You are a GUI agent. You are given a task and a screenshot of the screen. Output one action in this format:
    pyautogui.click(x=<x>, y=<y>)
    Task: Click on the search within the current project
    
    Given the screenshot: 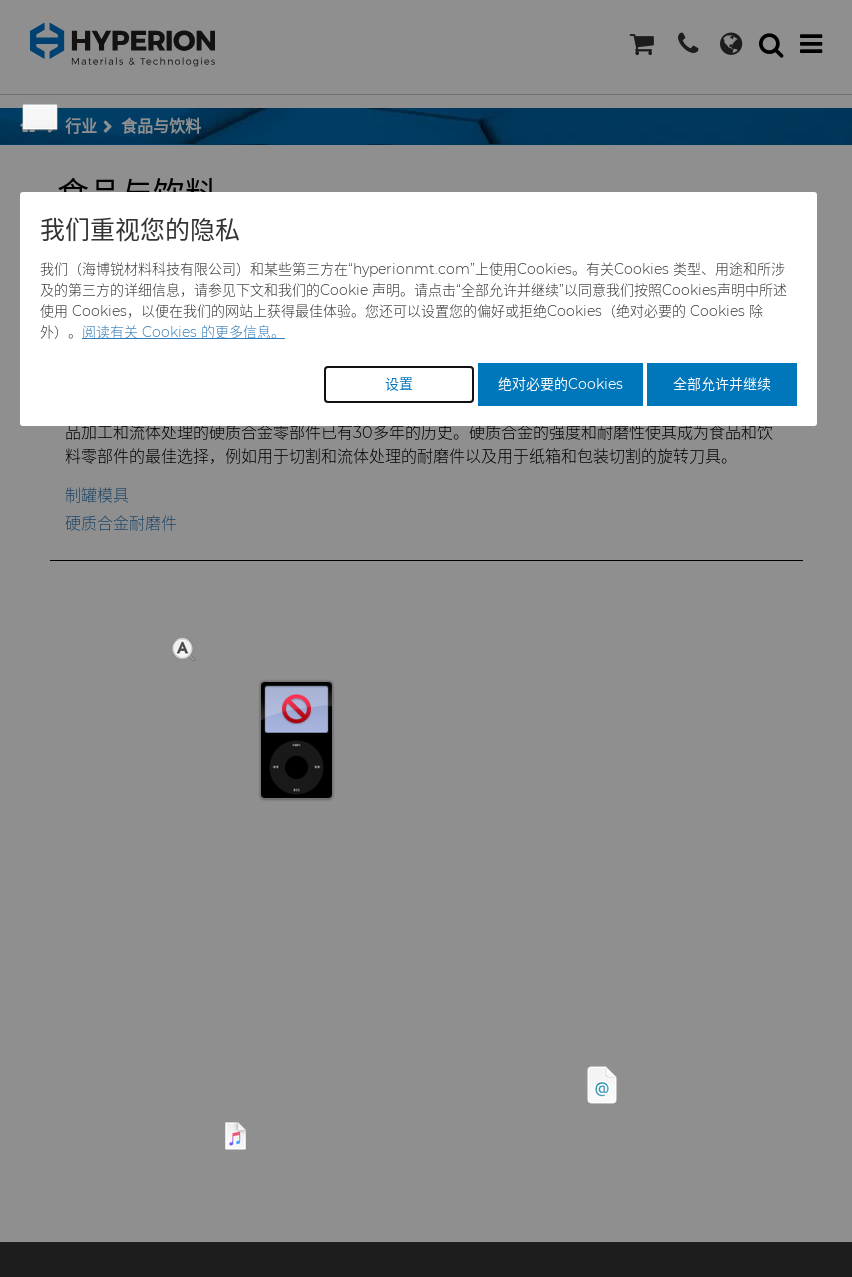 What is the action you would take?
    pyautogui.click(x=183, y=649)
    